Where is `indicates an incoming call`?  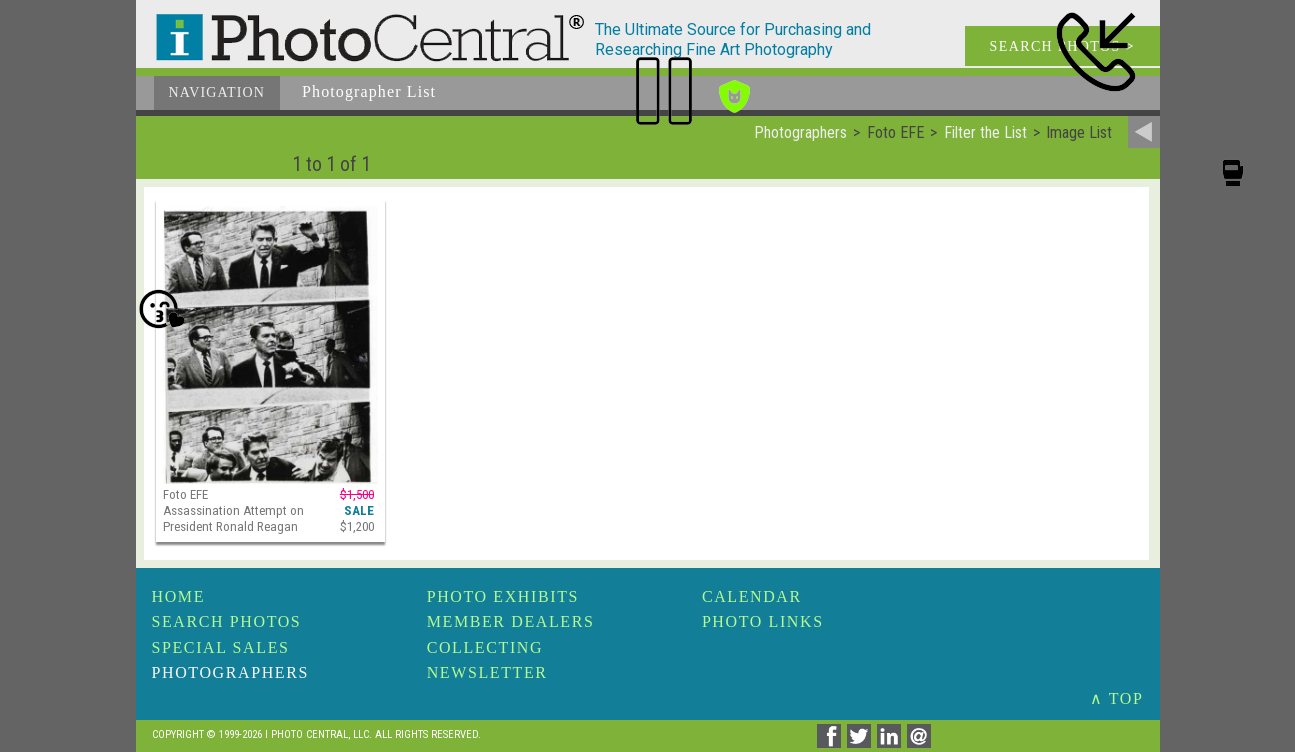
indicates an incoming call is located at coordinates (1096, 52).